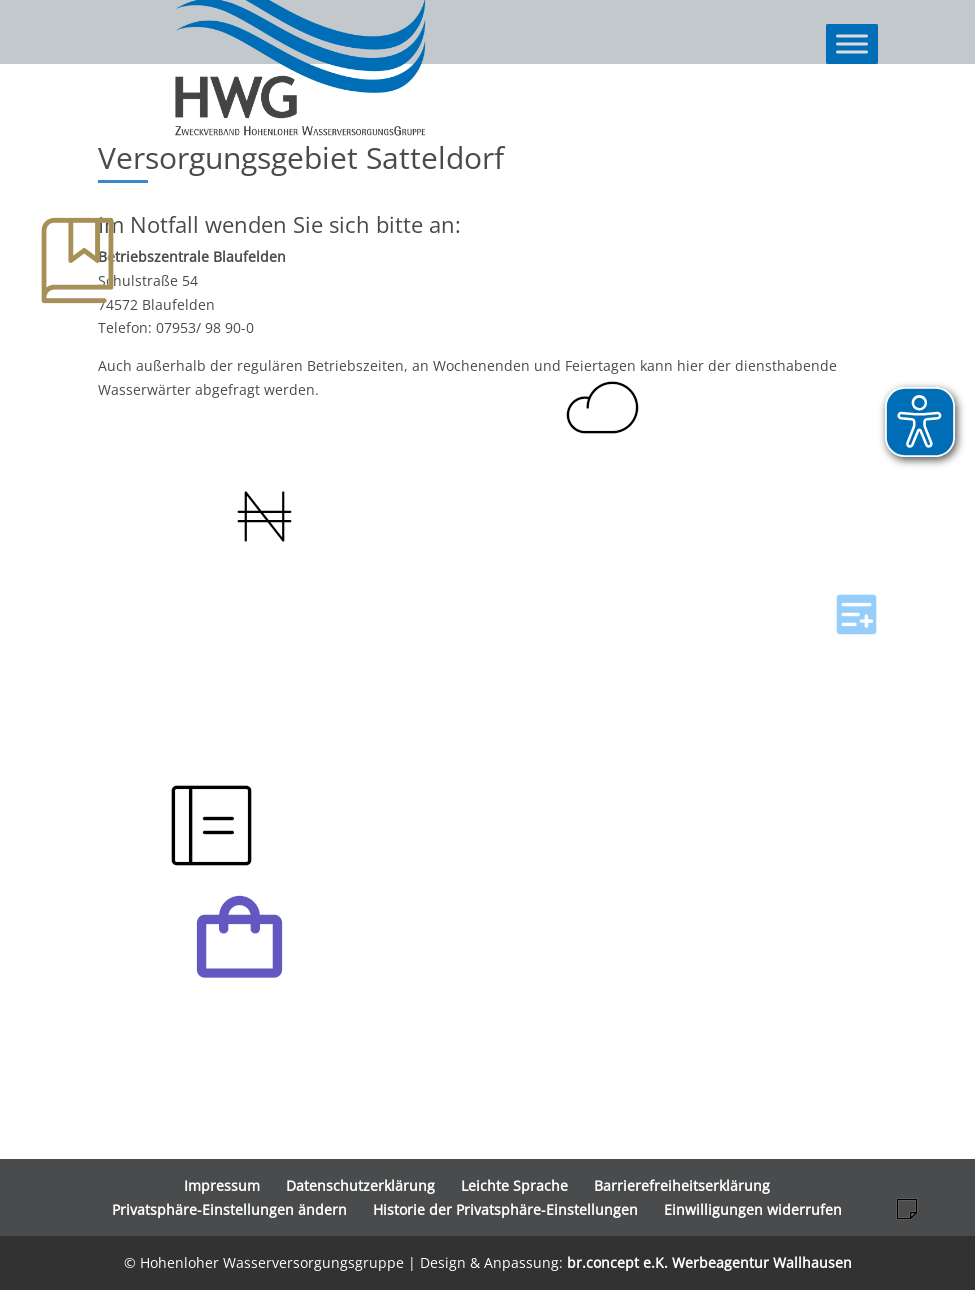  I want to click on open notebook or notes app, so click(211, 825).